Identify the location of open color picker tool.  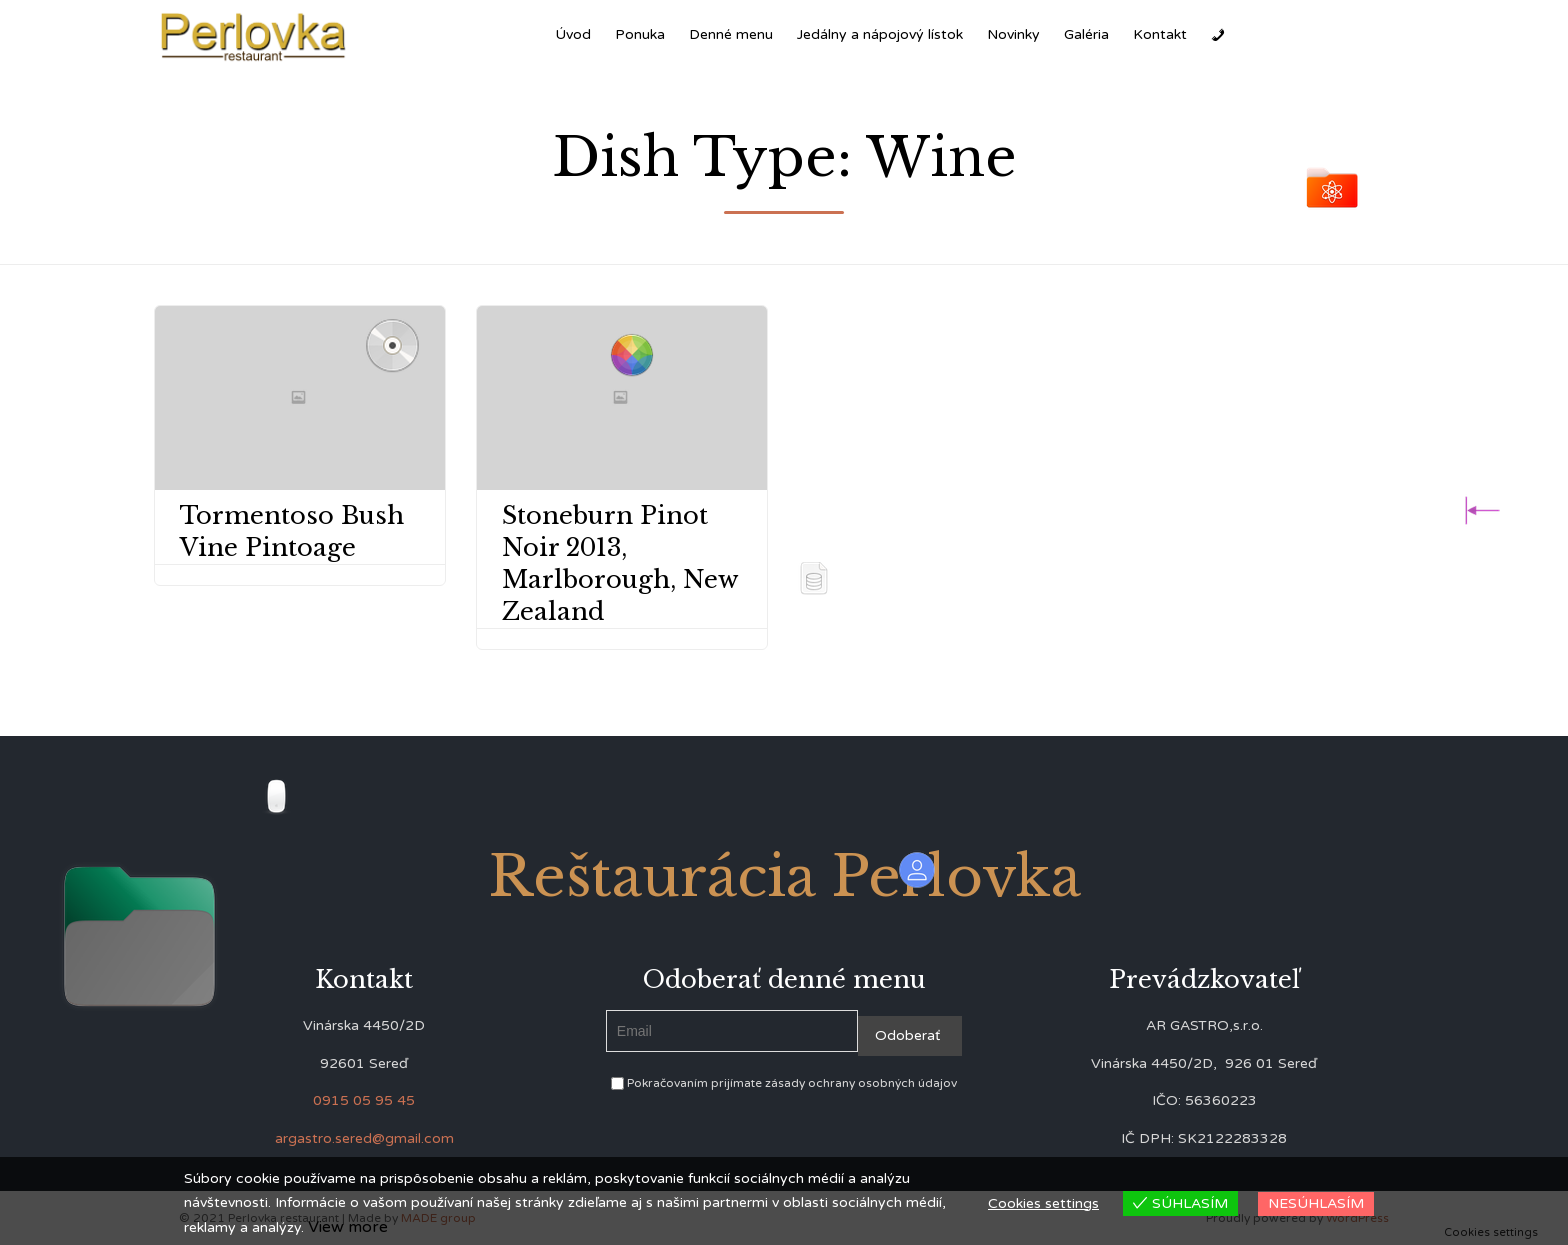
(632, 355).